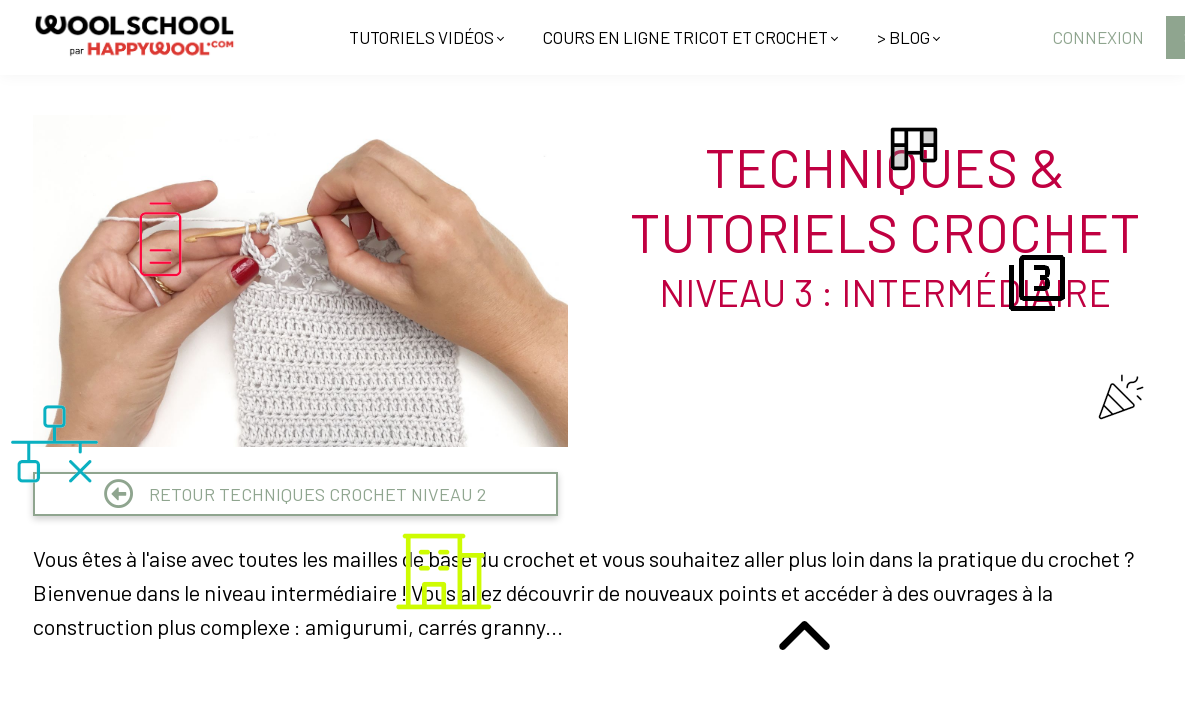 The height and width of the screenshot is (720, 1185). I want to click on celebration or success notification, so click(1118, 399).